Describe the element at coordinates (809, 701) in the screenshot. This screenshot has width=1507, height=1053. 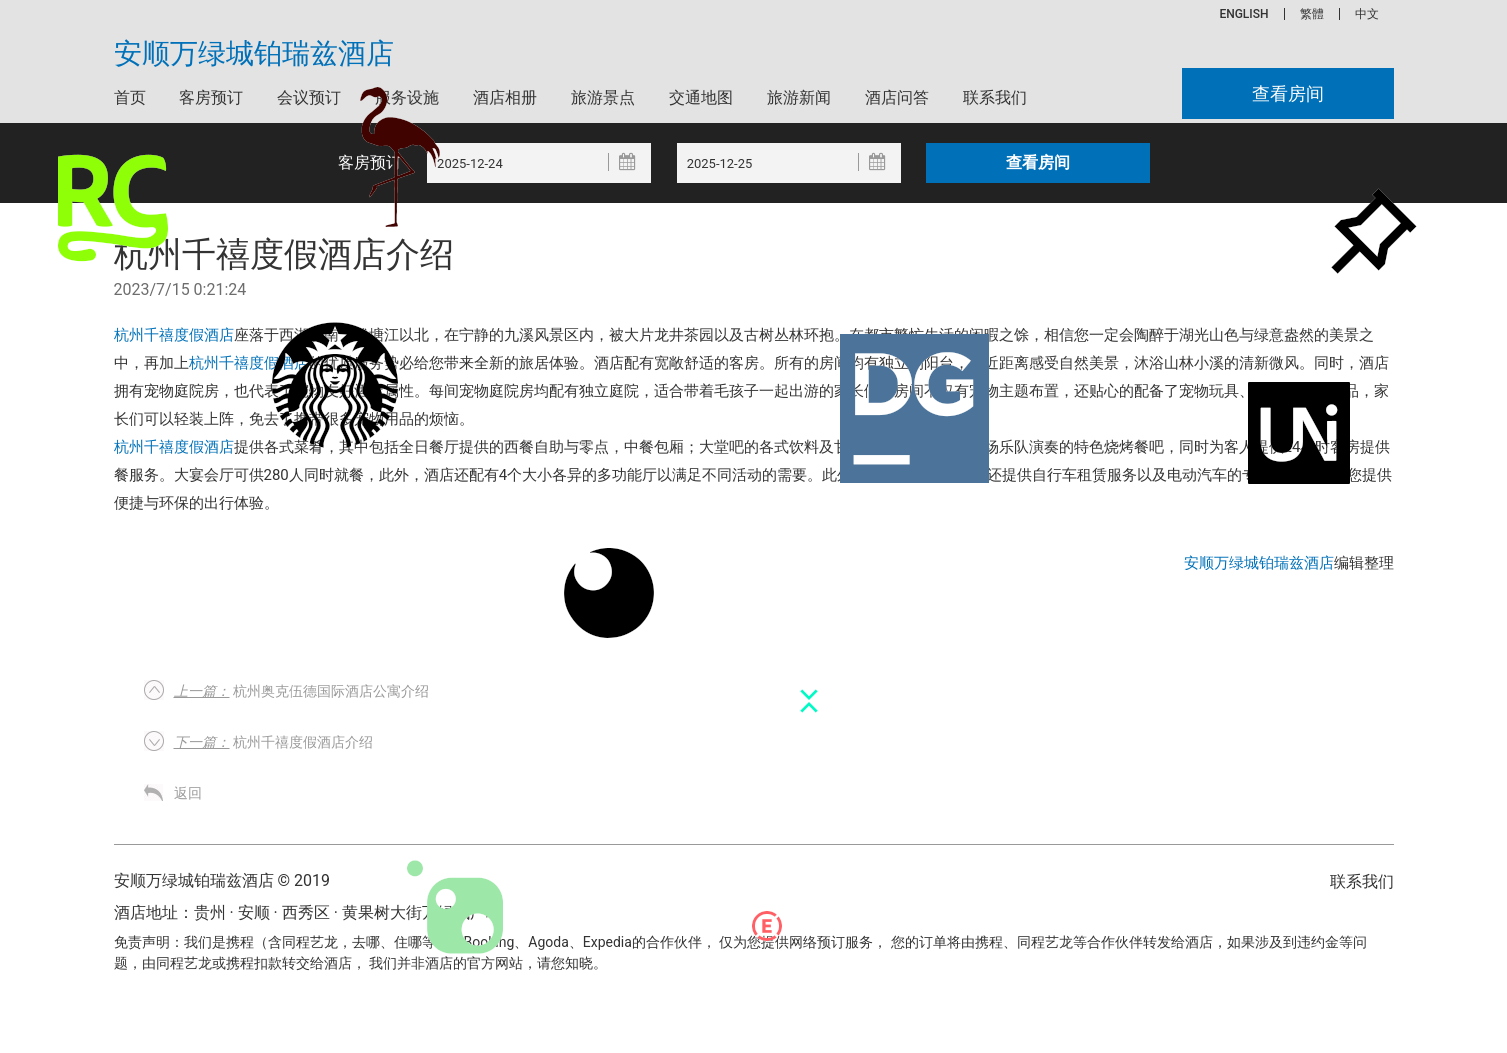
I see `collapse or contract content vertically` at that location.